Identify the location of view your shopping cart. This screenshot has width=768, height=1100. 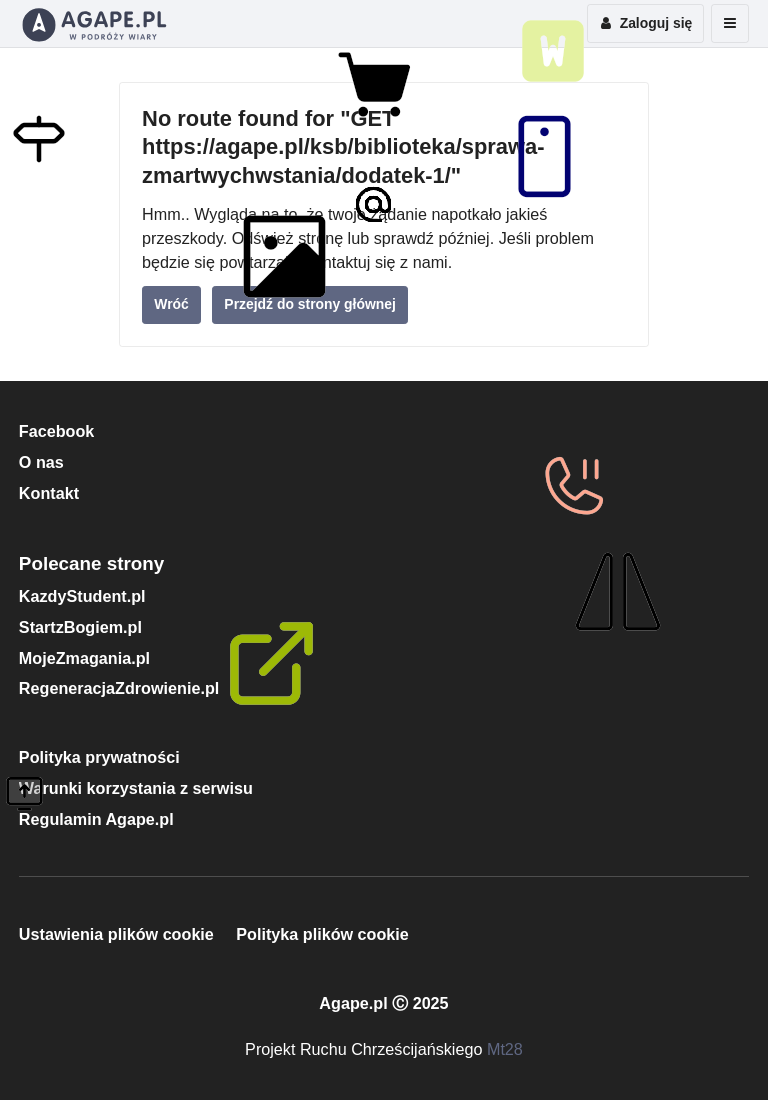
(375, 84).